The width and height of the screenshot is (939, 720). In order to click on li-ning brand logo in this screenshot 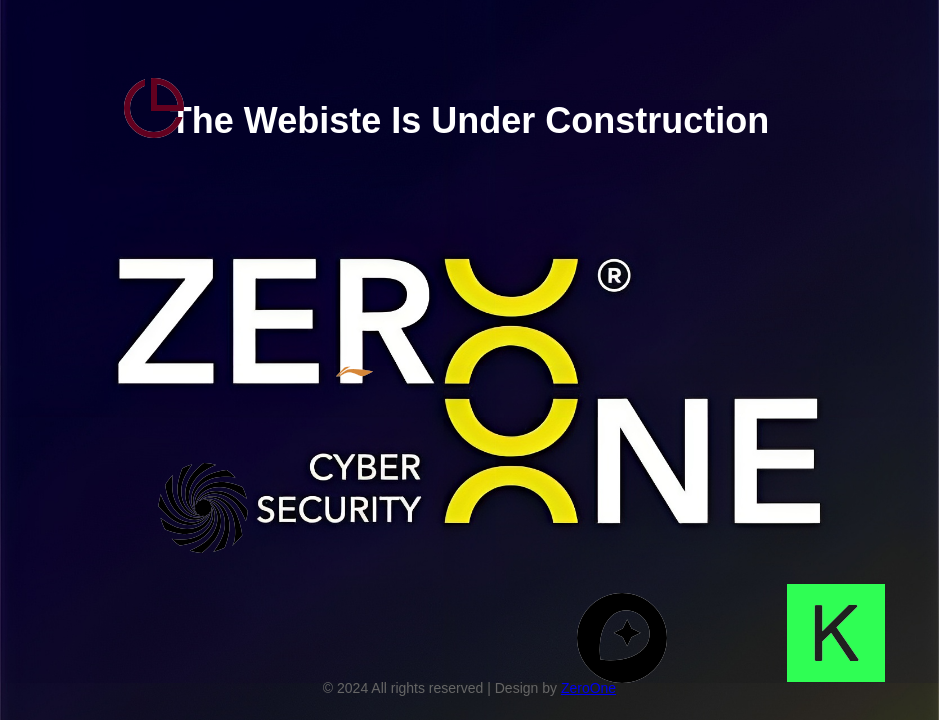, I will do `click(354, 371)`.